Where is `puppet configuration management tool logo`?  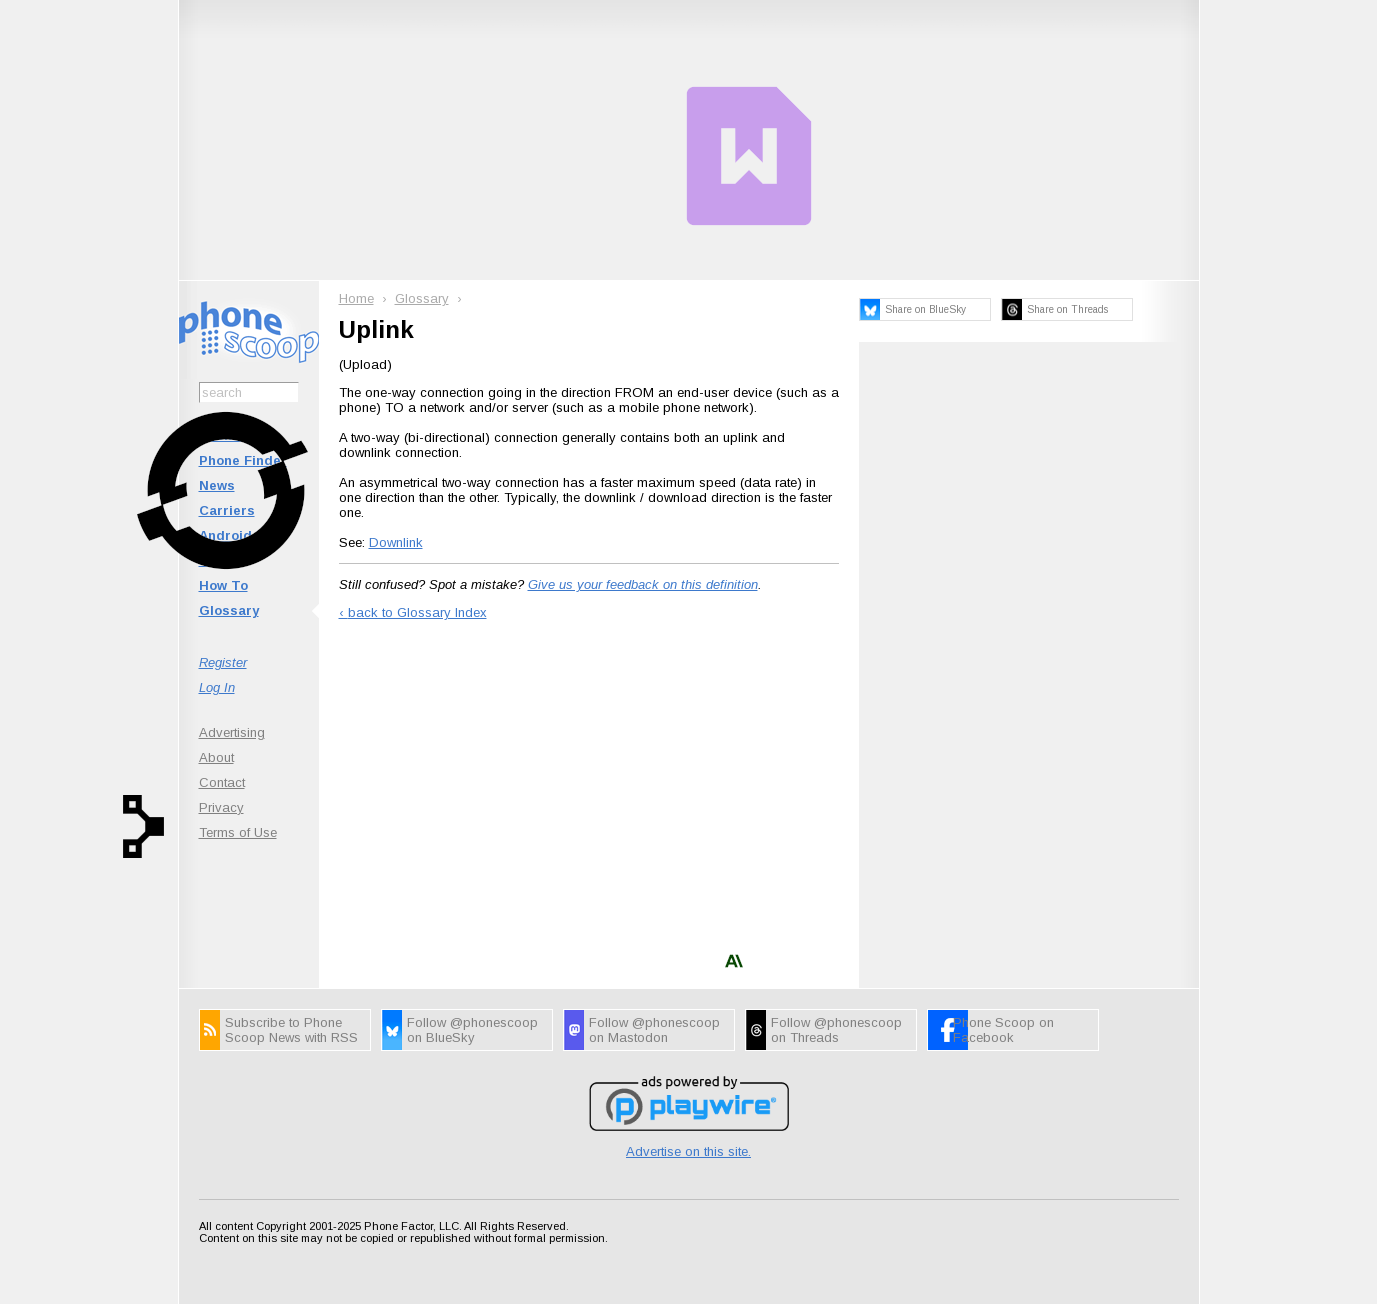
puppet configuration management tool logo is located at coordinates (143, 826).